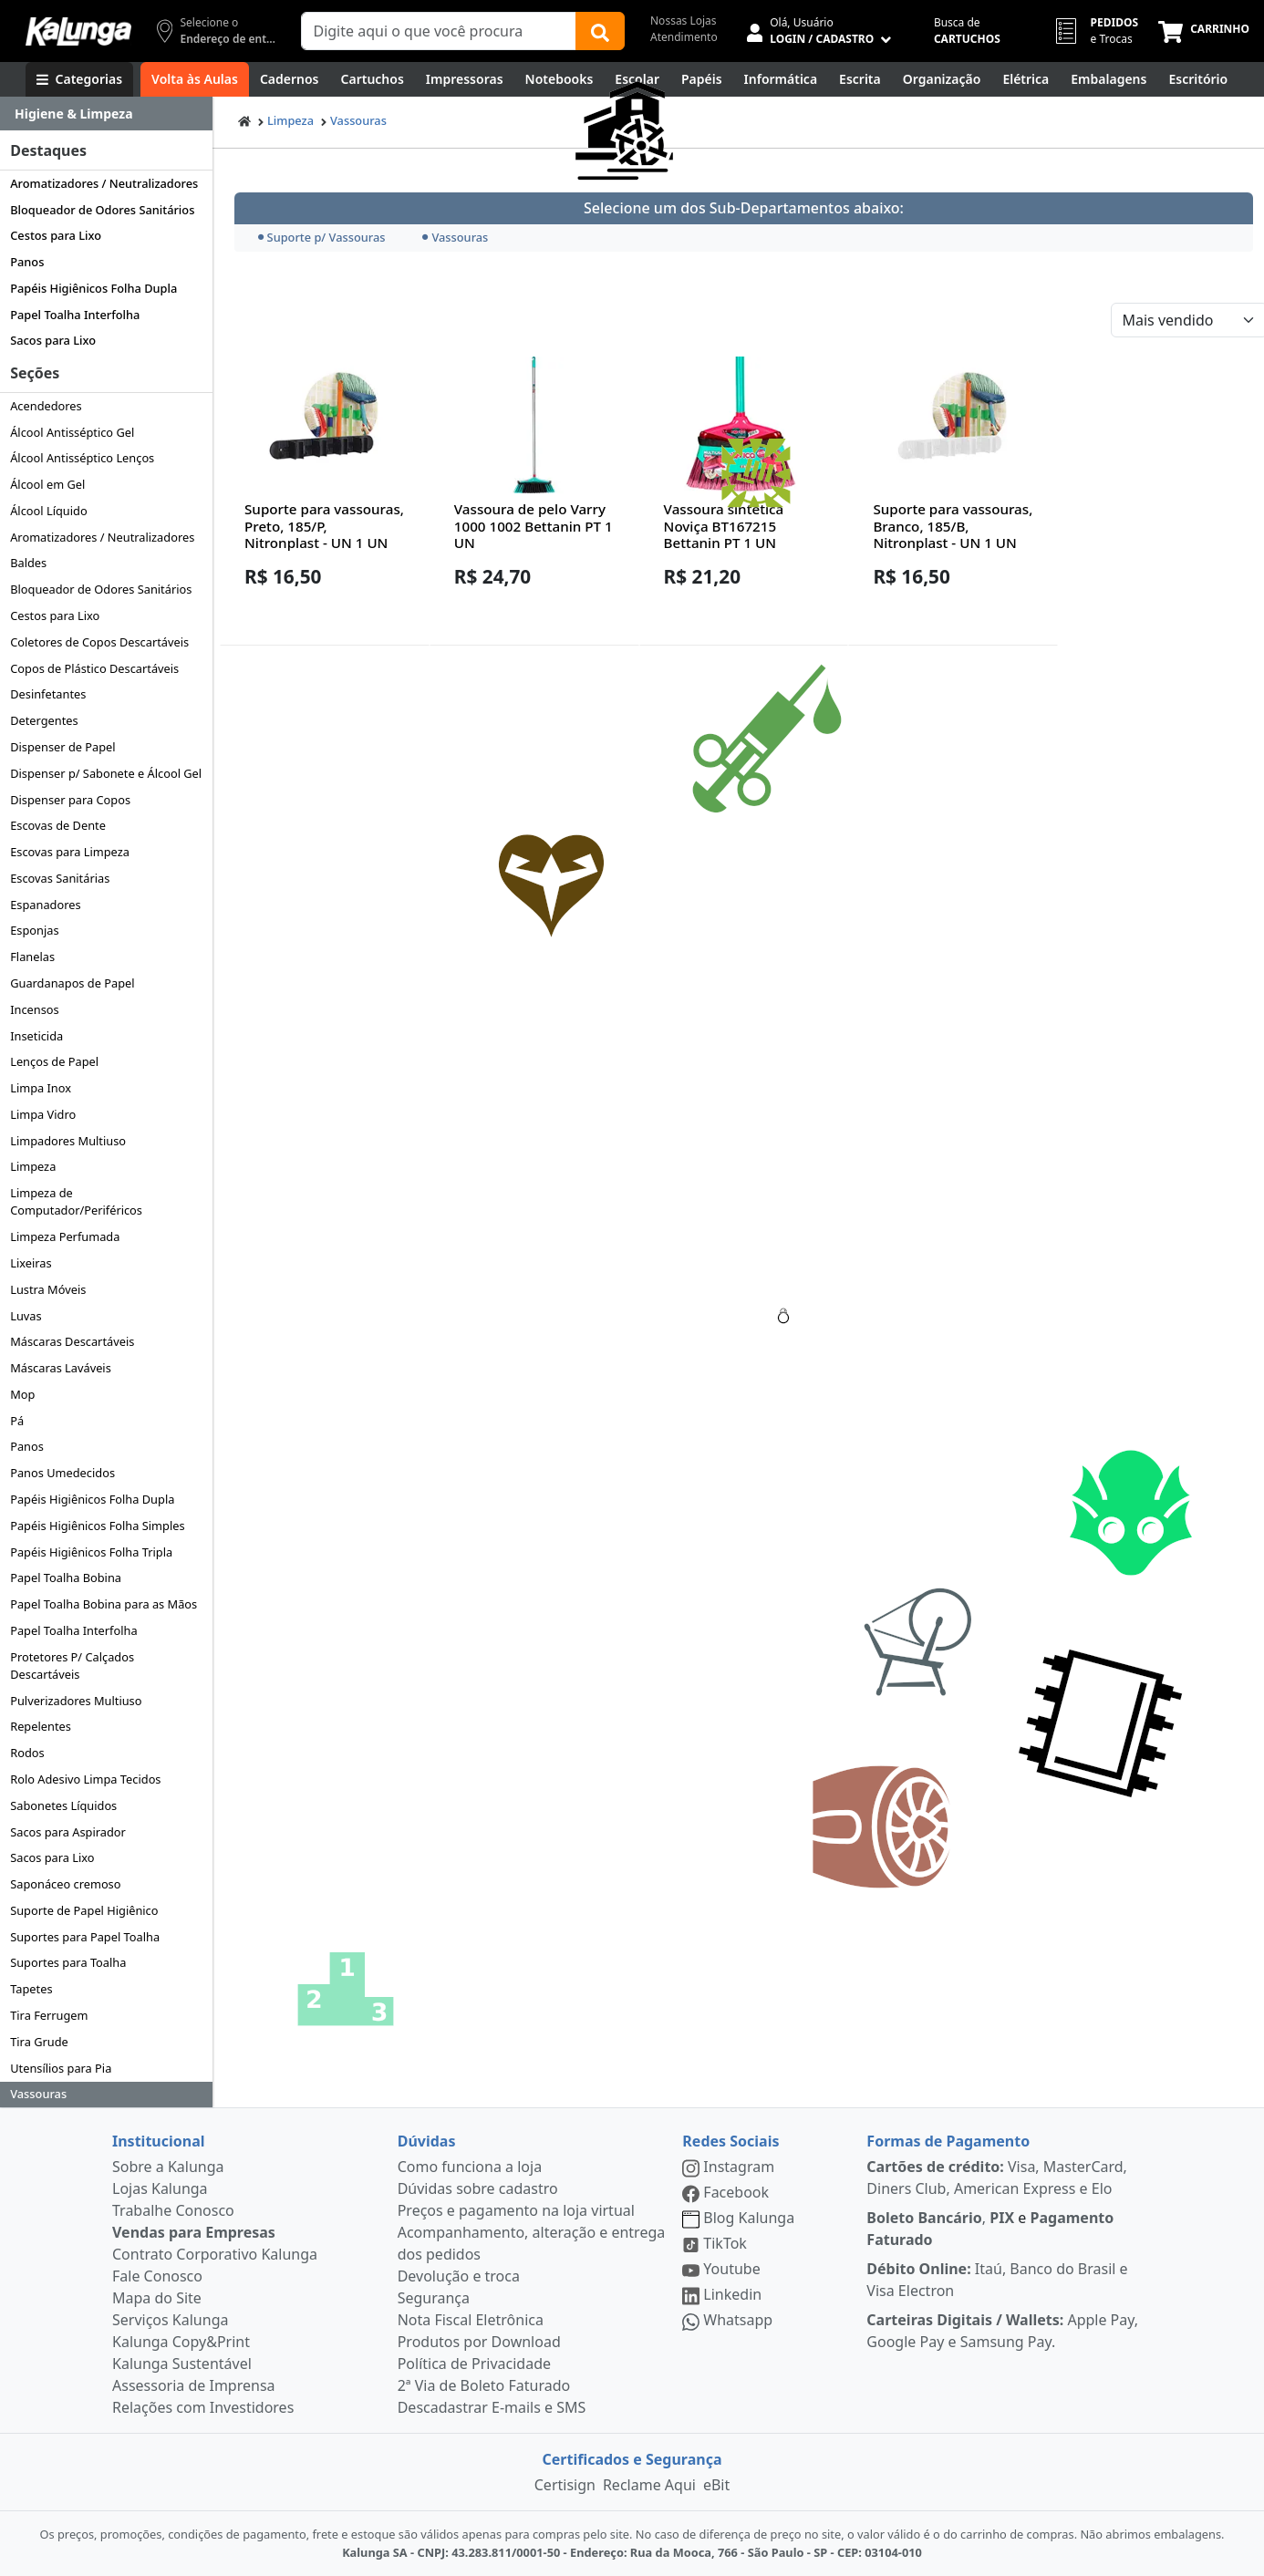 The width and height of the screenshot is (1264, 2576). What do you see at coordinates (624, 130) in the screenshot?
I see `access water mill building or production facility` at bounding box center [624, 130].